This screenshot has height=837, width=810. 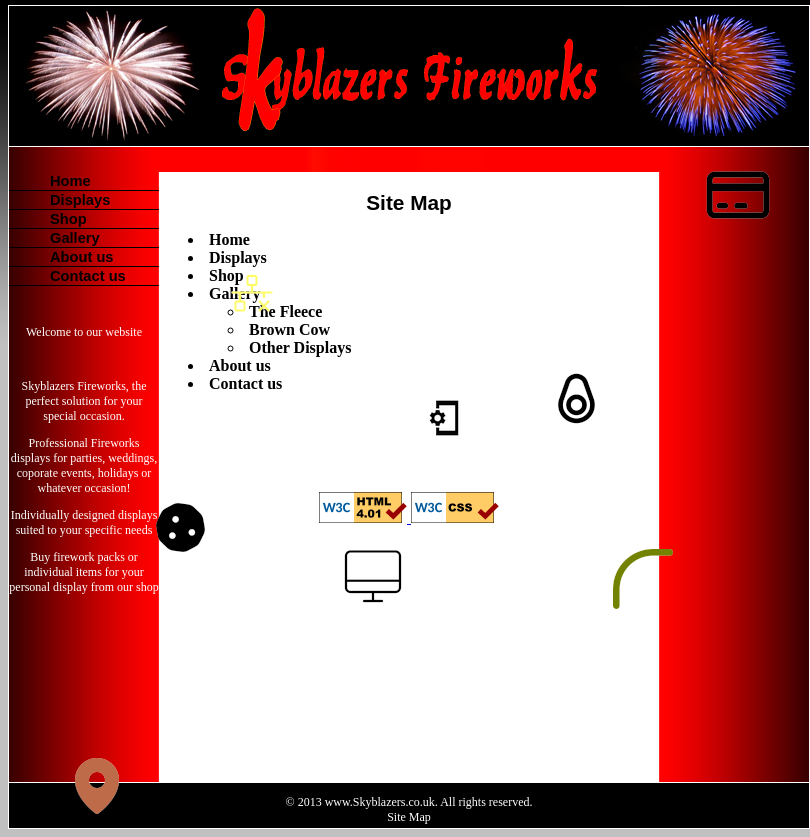 What do you see at coordinates (252, 294) in the screenshot?
I see `network connection unavailable or disconnected` at bounding box center [252, 294].